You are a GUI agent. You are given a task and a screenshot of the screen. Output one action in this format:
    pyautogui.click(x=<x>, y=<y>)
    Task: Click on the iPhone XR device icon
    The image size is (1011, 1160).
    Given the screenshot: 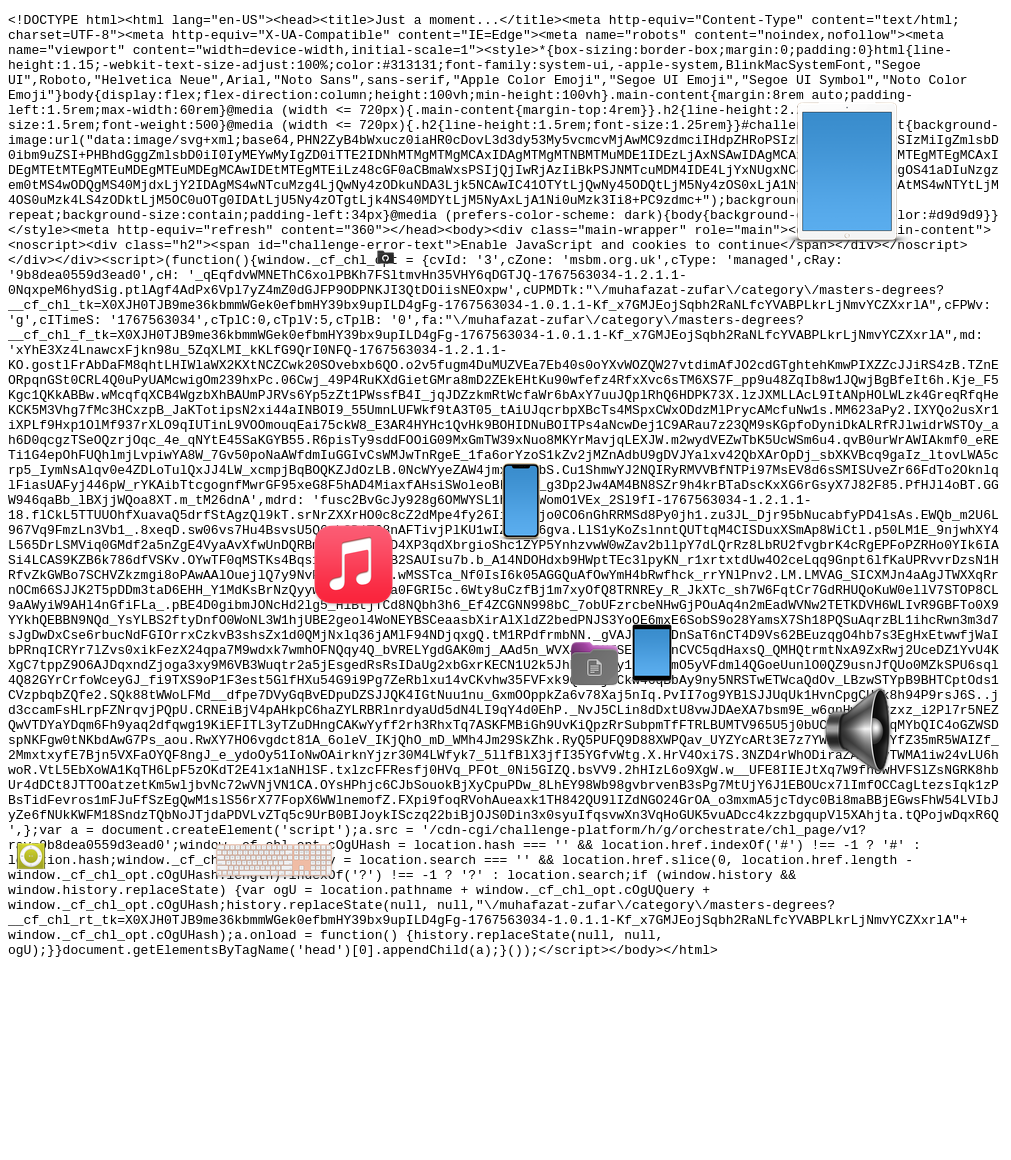 What is the action you would take?
    pyautogui.click(x=521, y=502)
    